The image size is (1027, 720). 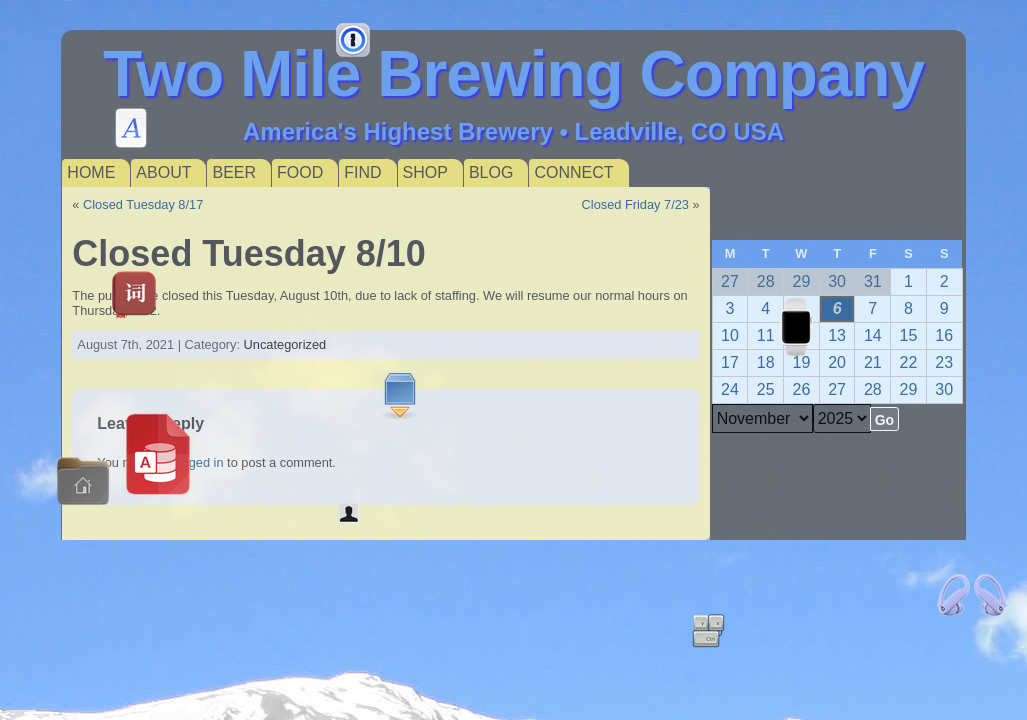 What do you see at coordinates (131, 128) in the screenshot?
I see `open a font file` at bounding box center [131, 128].